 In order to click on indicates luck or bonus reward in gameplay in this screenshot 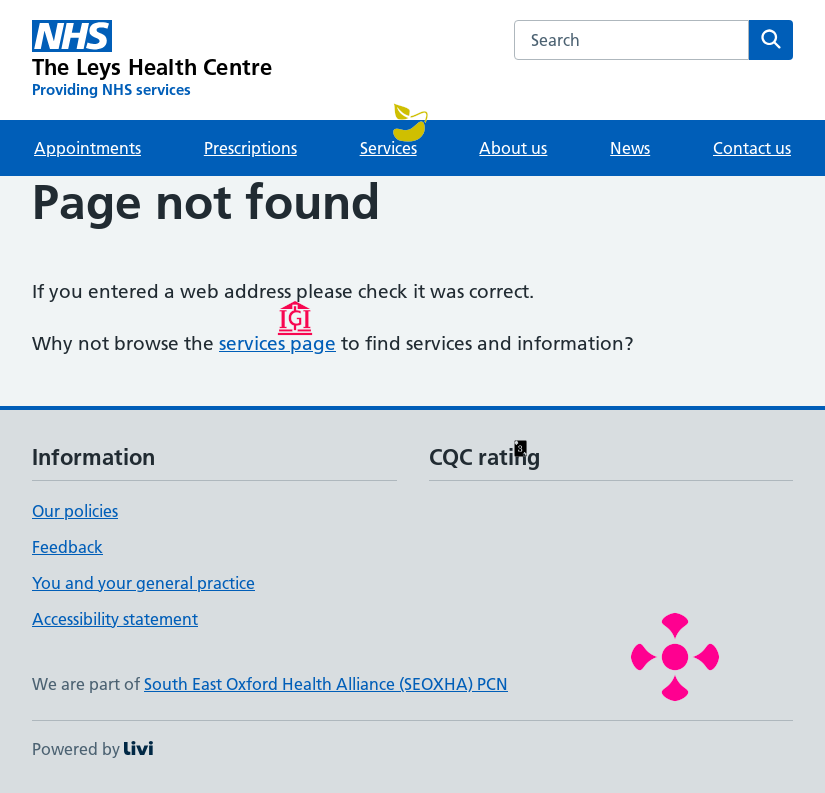, I will do `click(675, 657)`.